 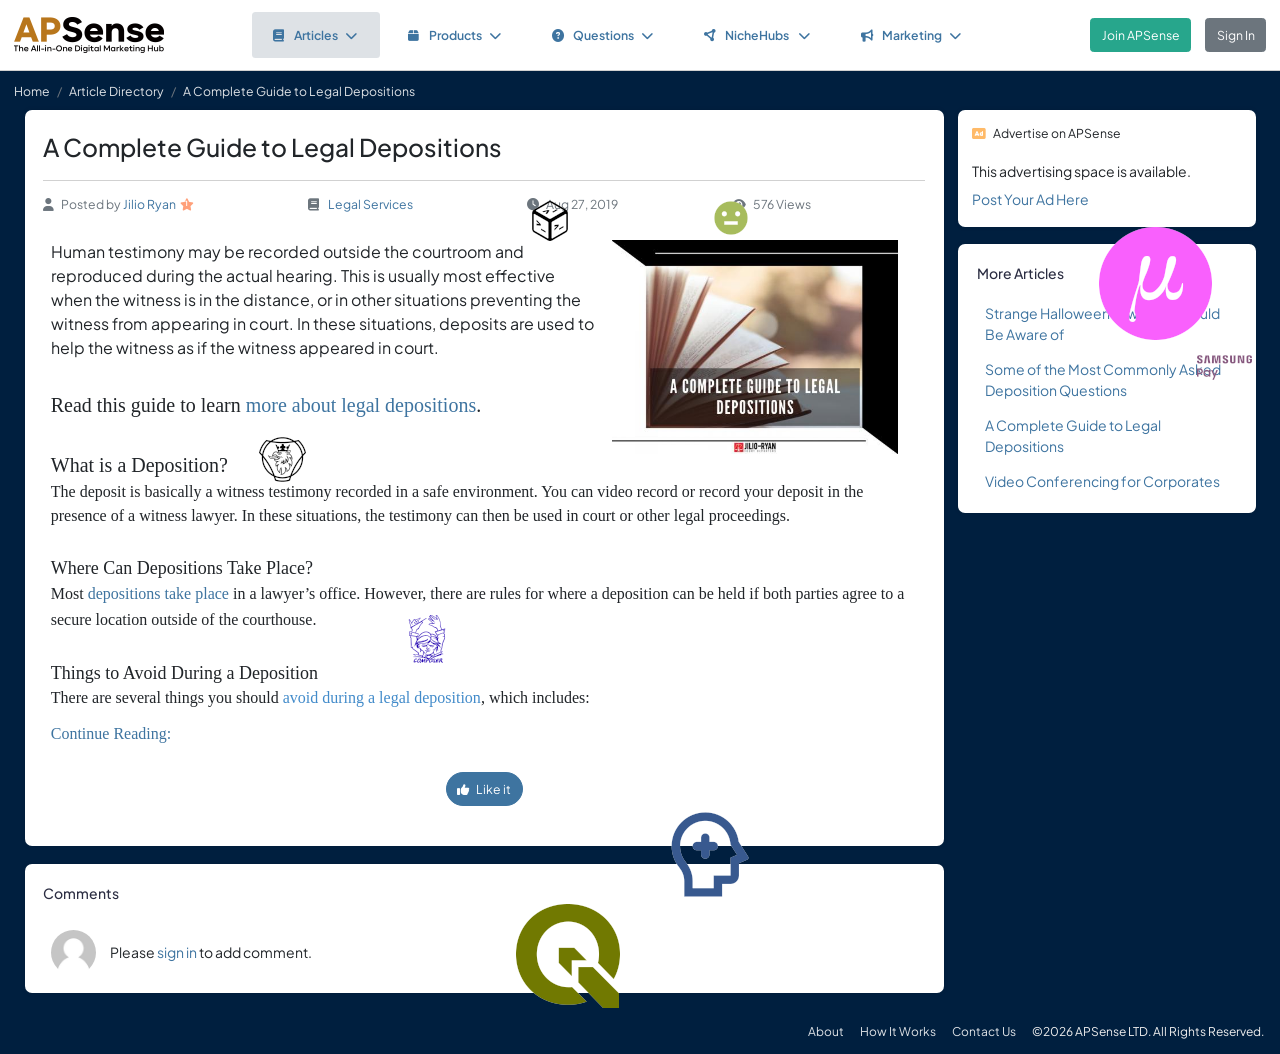 I want to click on visit the Composer website or documentation, so click(x=427, y=639).